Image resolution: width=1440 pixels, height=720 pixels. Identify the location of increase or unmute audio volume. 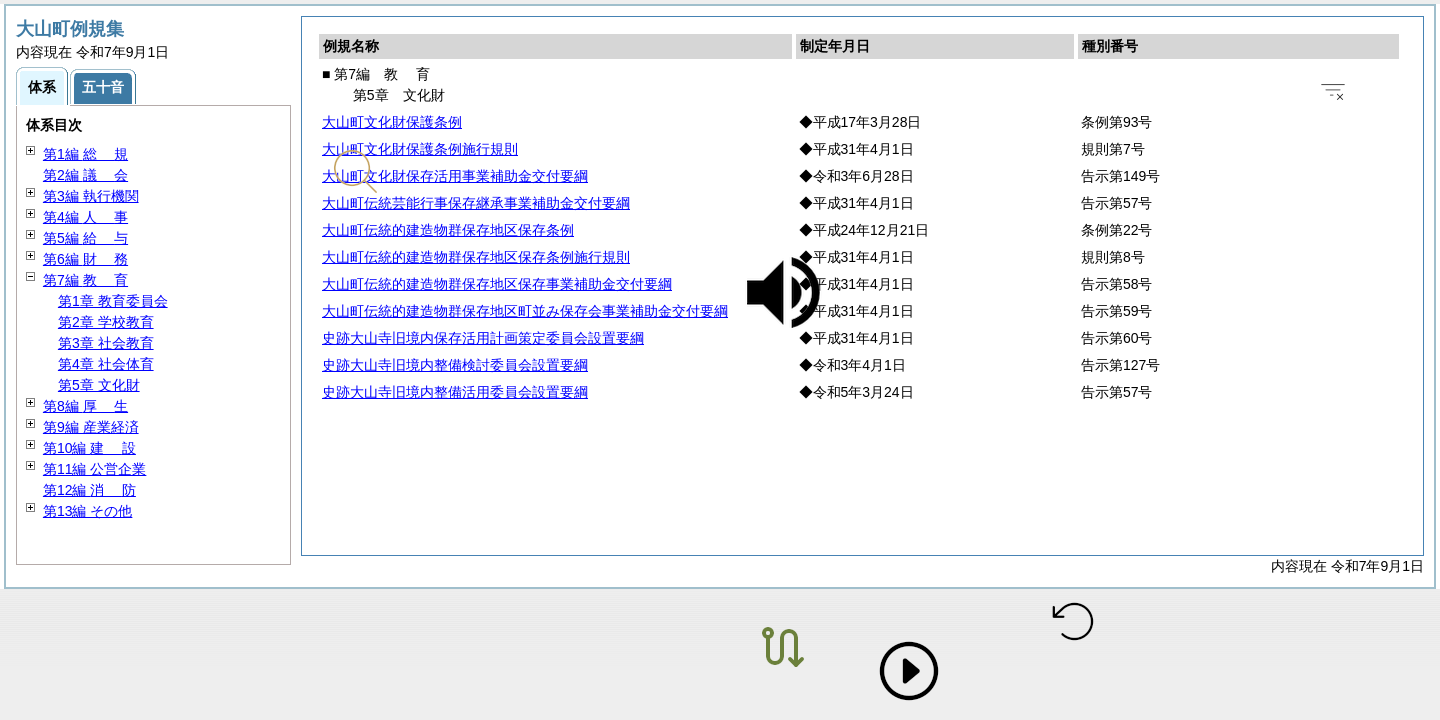
(783, 292).